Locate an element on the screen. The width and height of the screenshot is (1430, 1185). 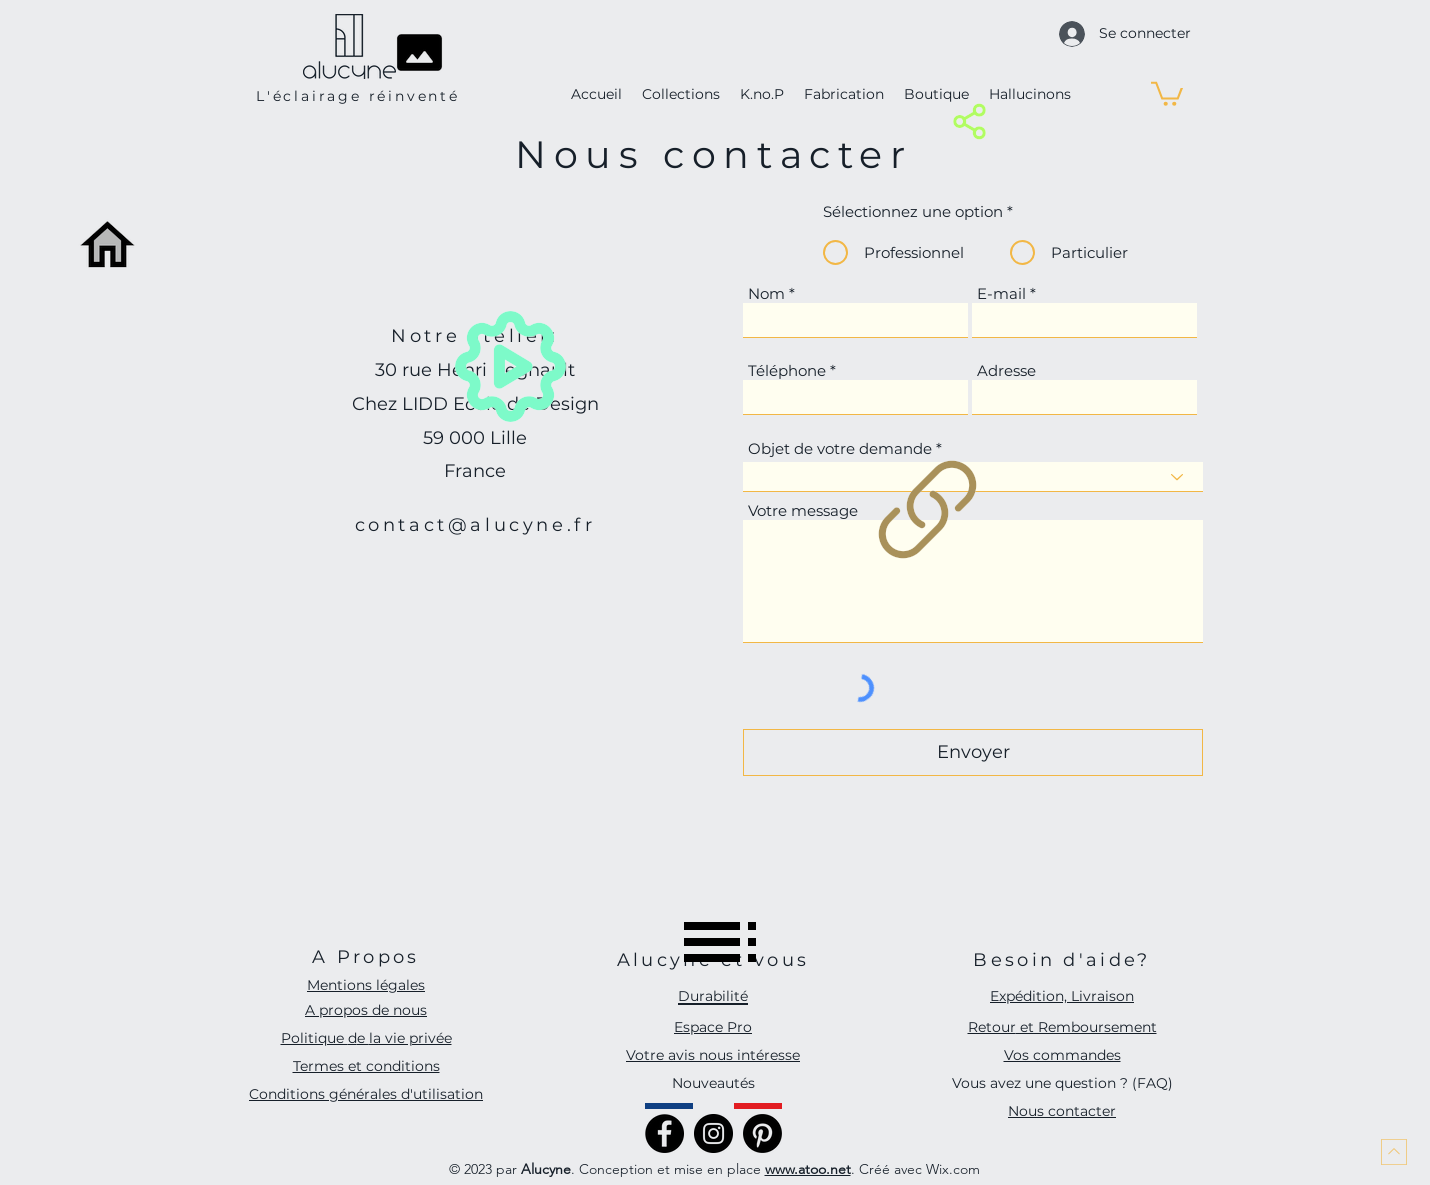
view table of contents is located at coordinates (720, 942).